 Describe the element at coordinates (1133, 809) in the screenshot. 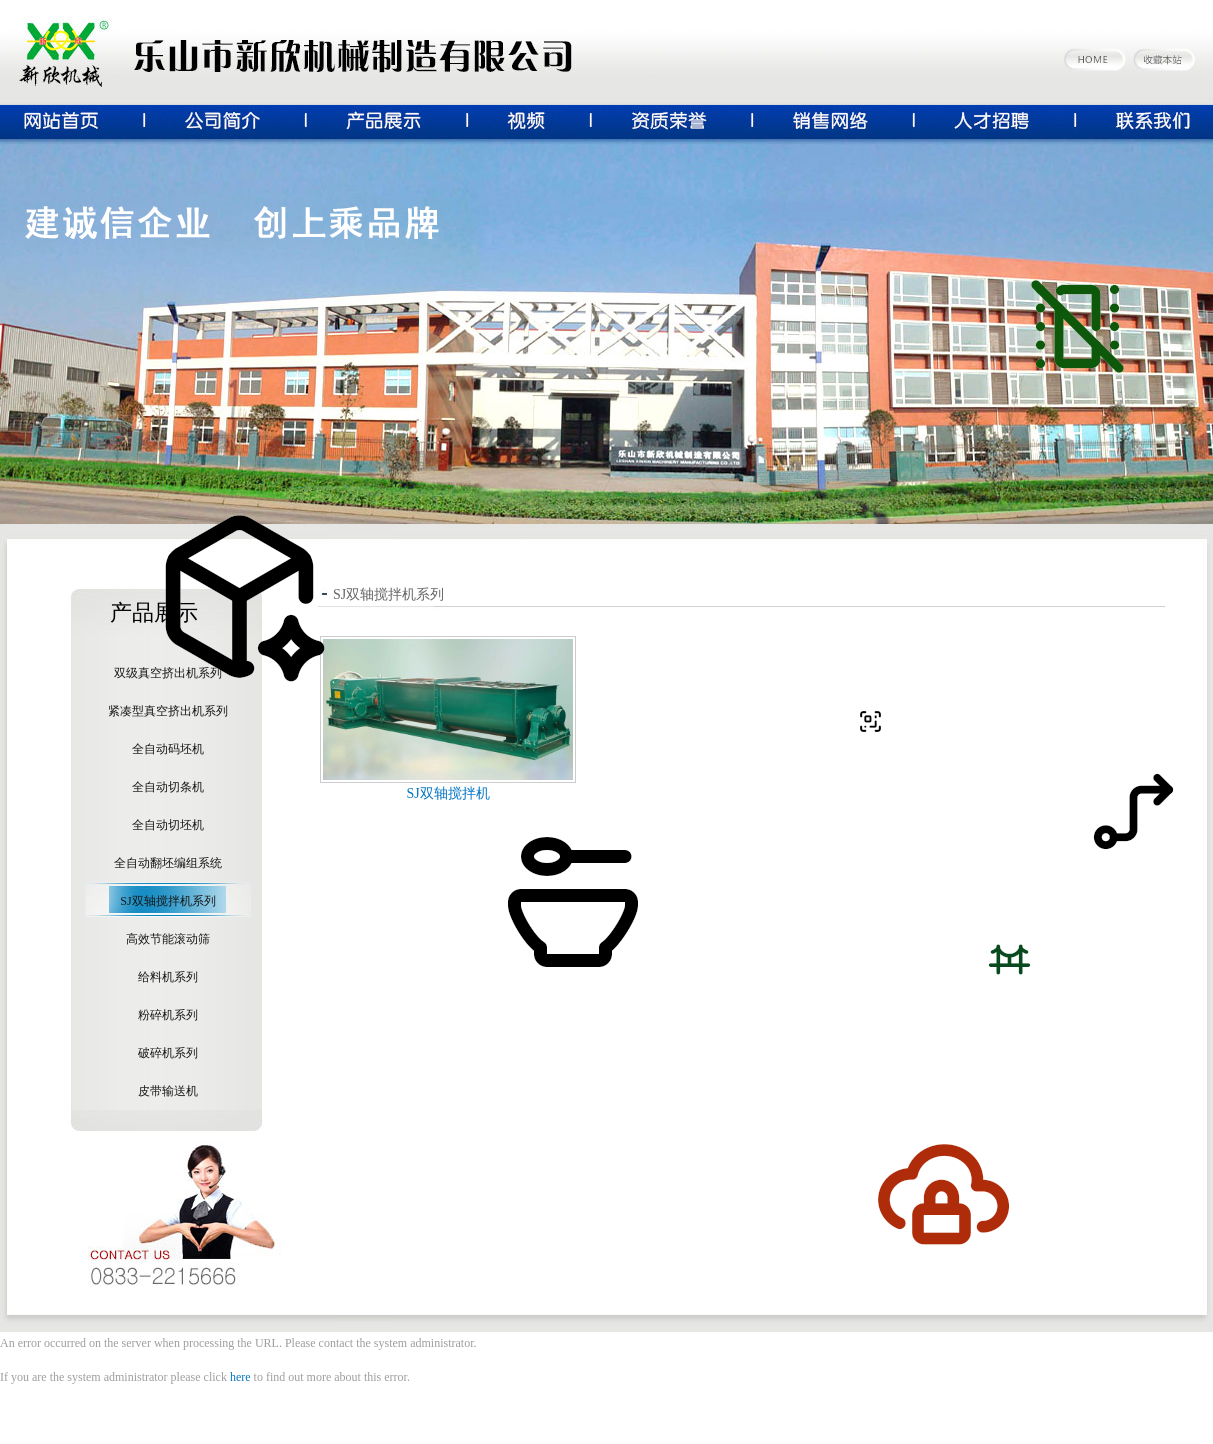

I see `follow a guided path or tutorial` at that location.